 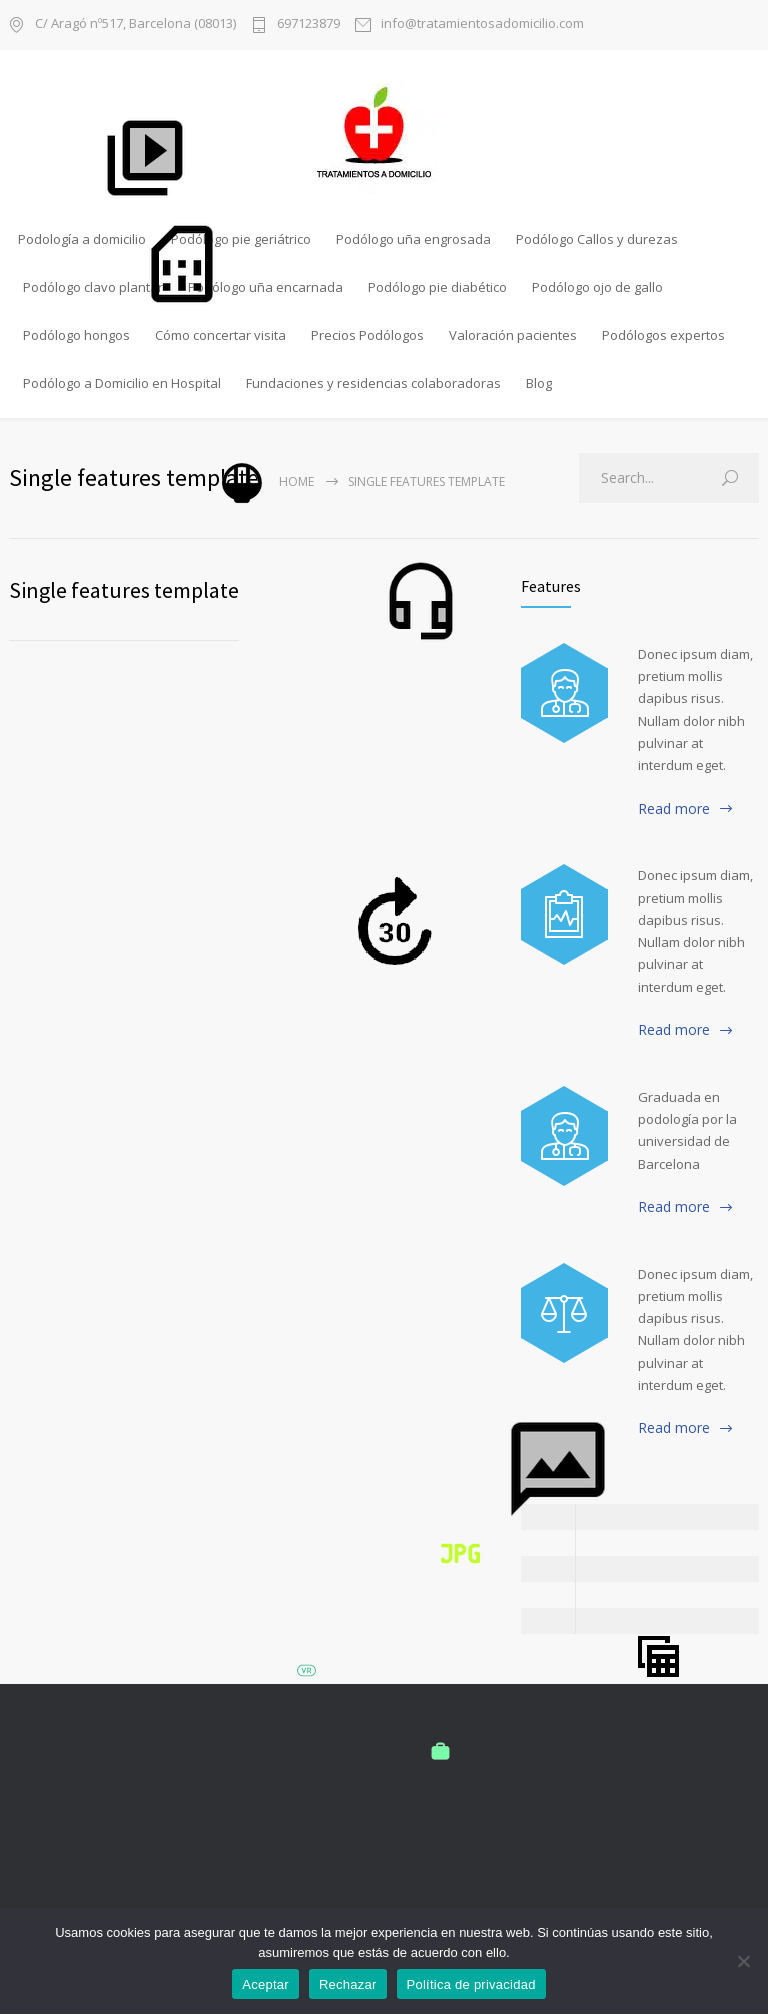 I want to click on contact customer support, so click(x=421, y=601).